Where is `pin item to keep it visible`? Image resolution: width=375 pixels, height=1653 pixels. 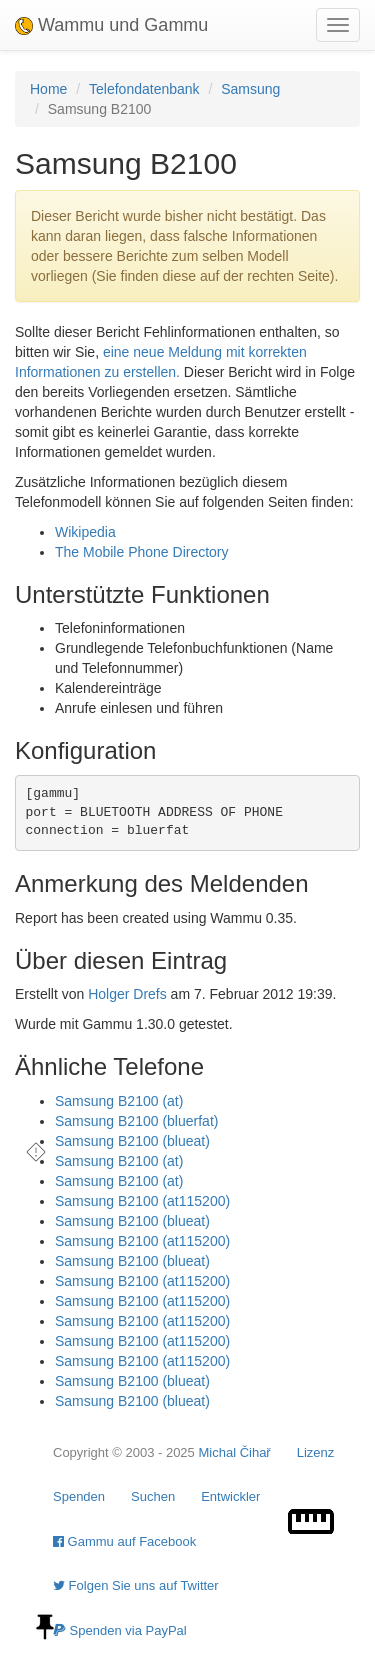 pin item to keep it visible is located at coordinates (45, 1627).